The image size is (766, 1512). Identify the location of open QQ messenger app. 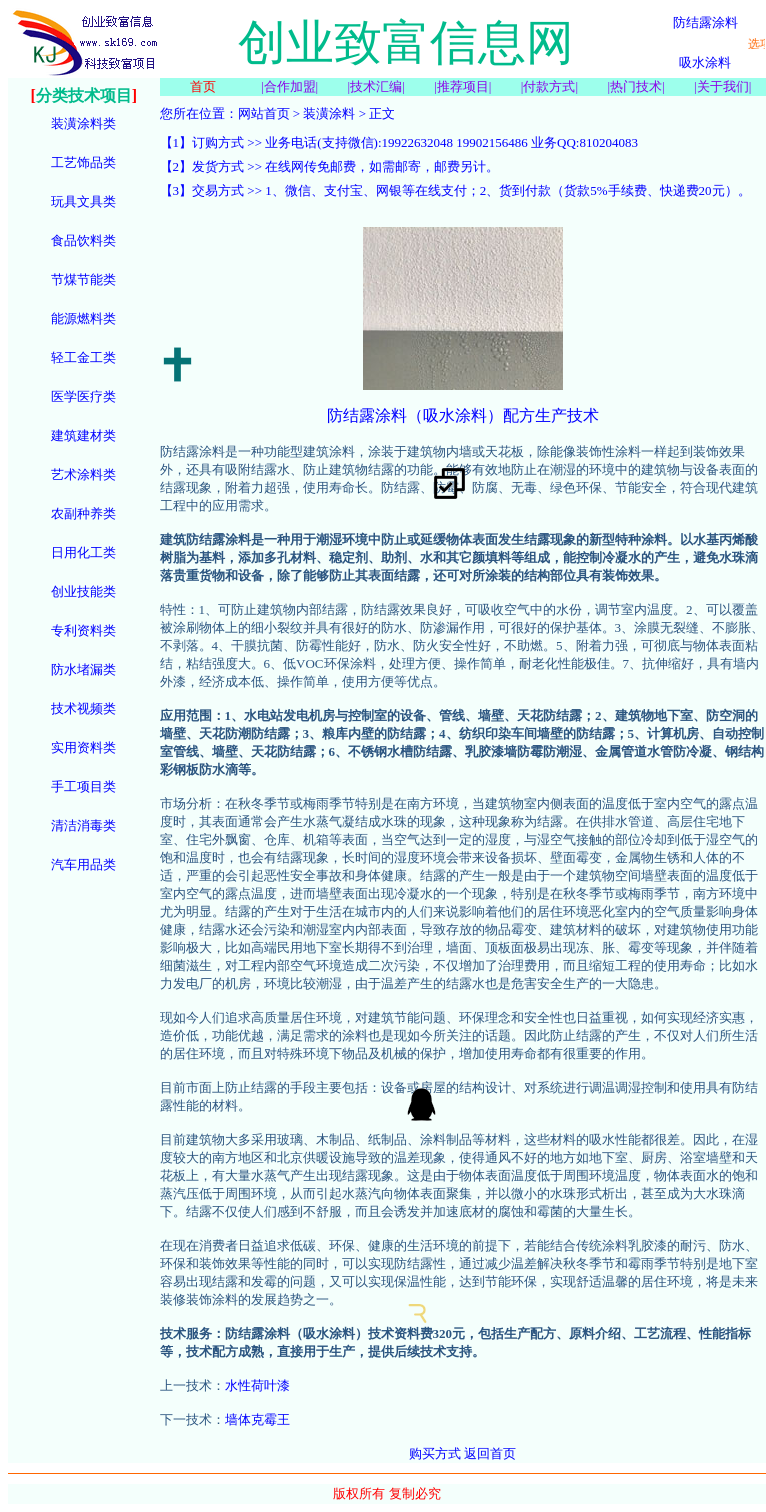
(421, 1104).